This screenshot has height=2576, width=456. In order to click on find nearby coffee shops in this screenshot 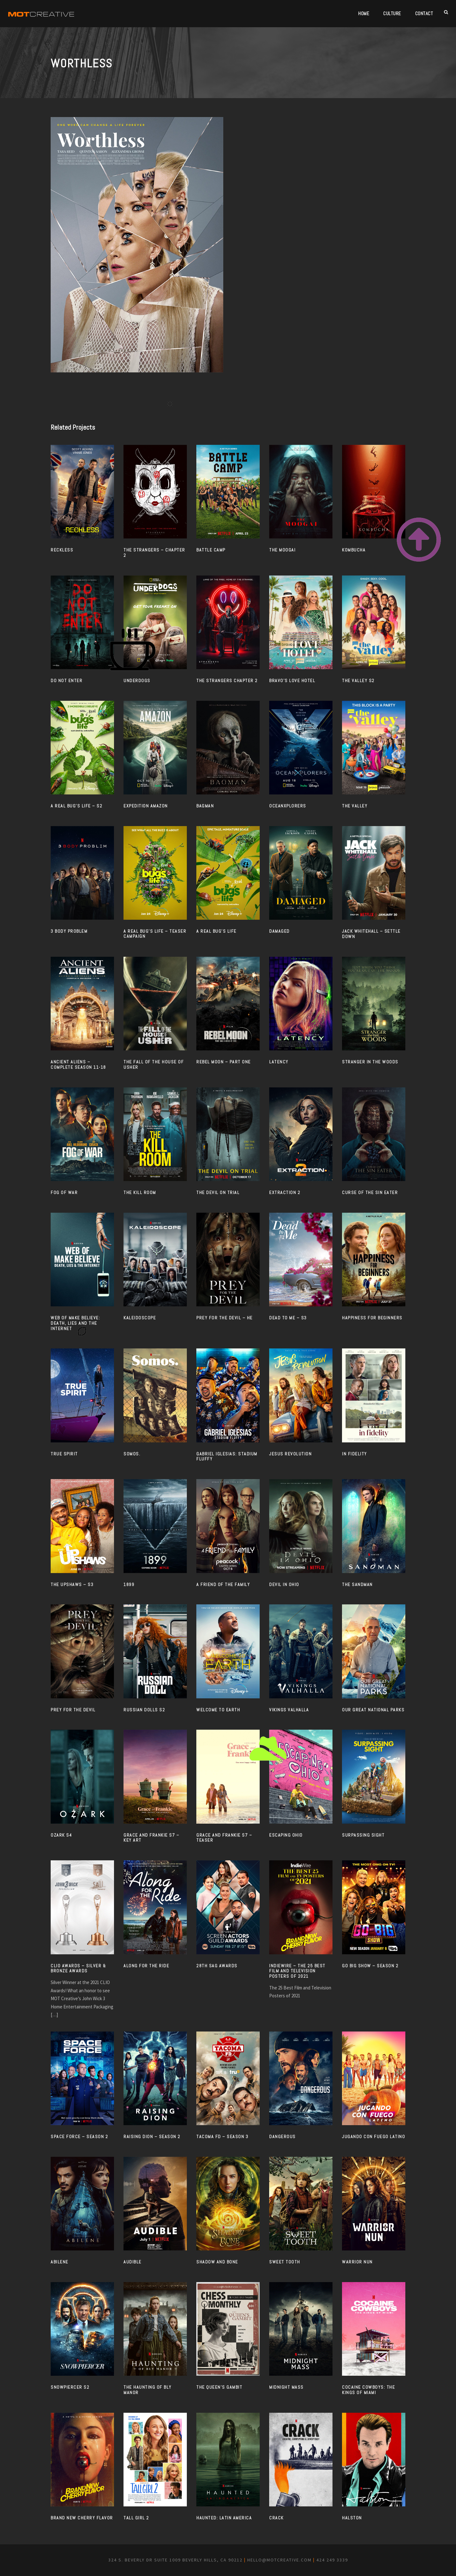, I will do `click(131, 651)`.